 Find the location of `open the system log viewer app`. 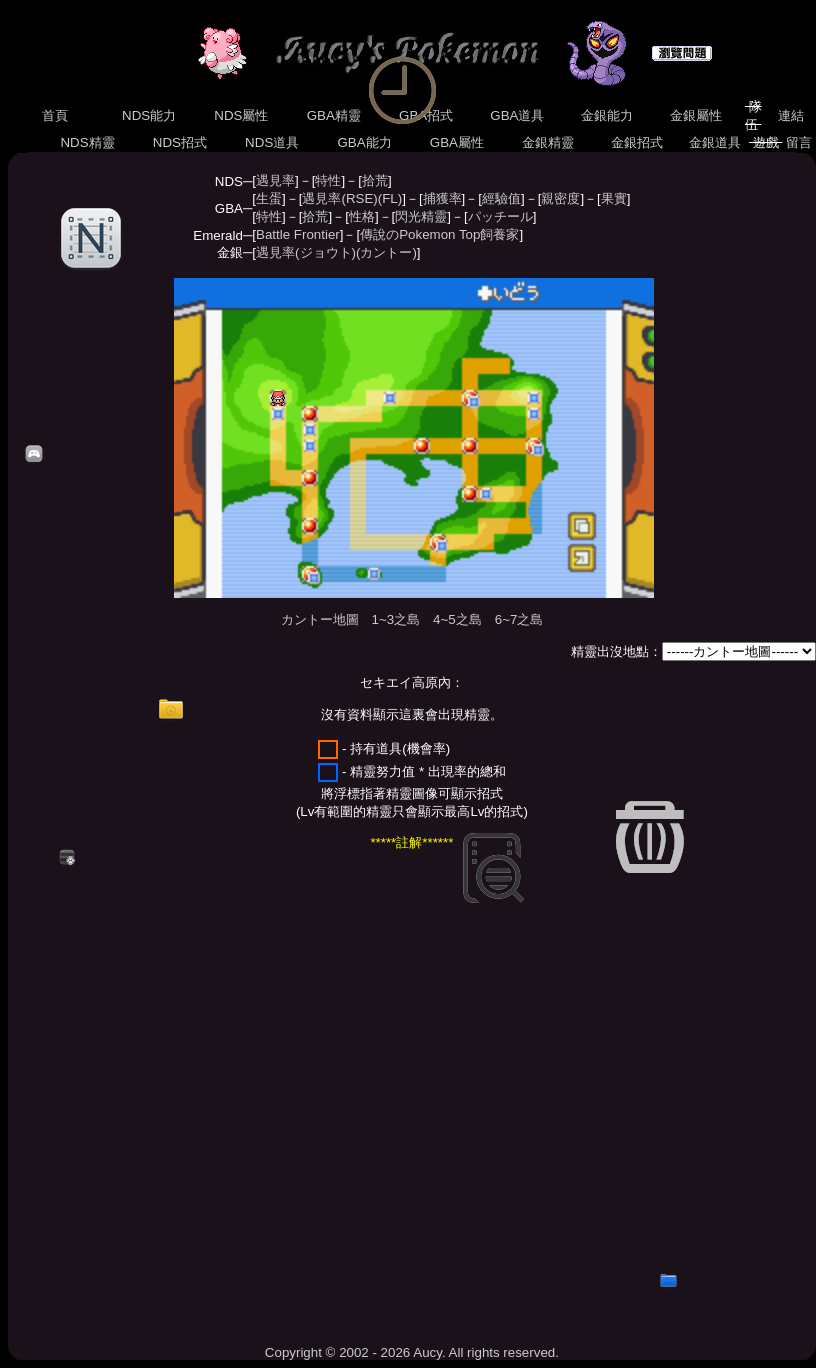

open the system log viewer app is located at coordinates (494, 868).